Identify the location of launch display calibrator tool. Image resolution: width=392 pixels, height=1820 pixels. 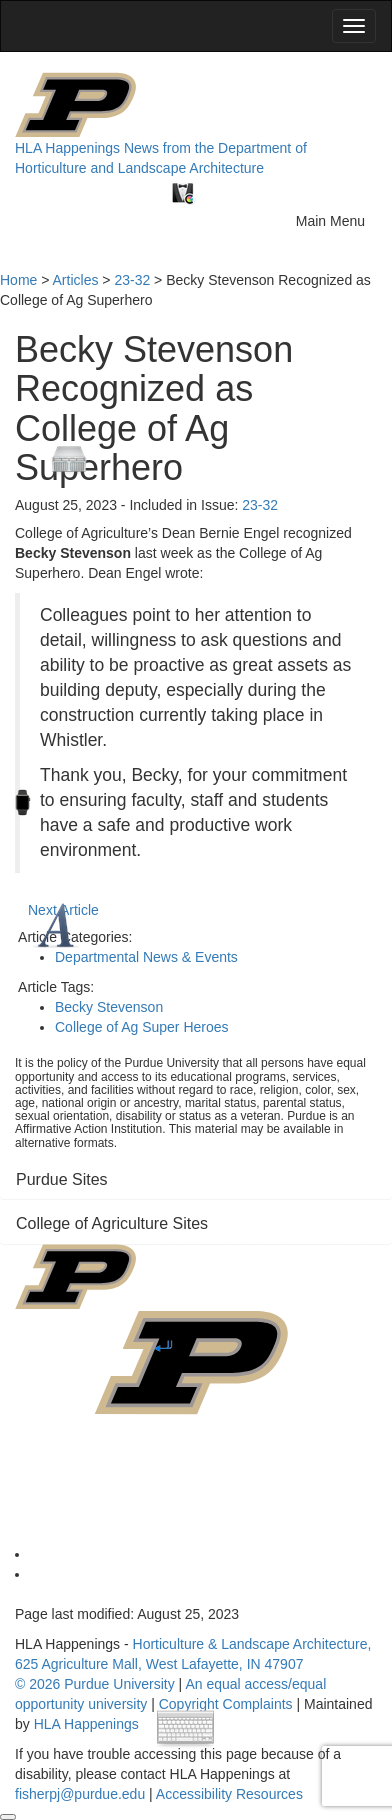
(184, 194).